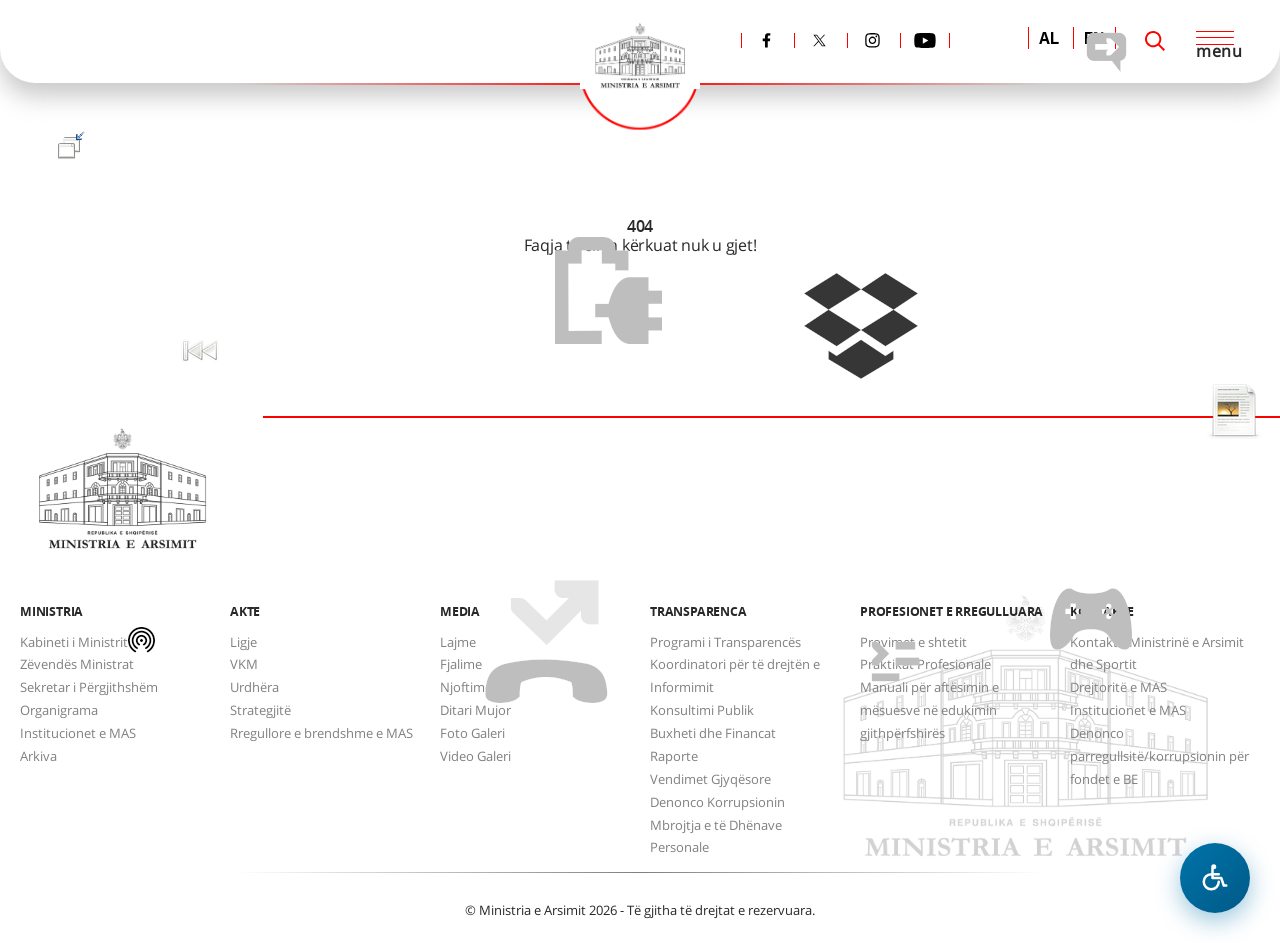 The height and width of the screenshot is (943, 1280). What do you see at coordinates (895, 661) in the screenshot?
I see `increase text indentation` at bounding box center [895, 661].